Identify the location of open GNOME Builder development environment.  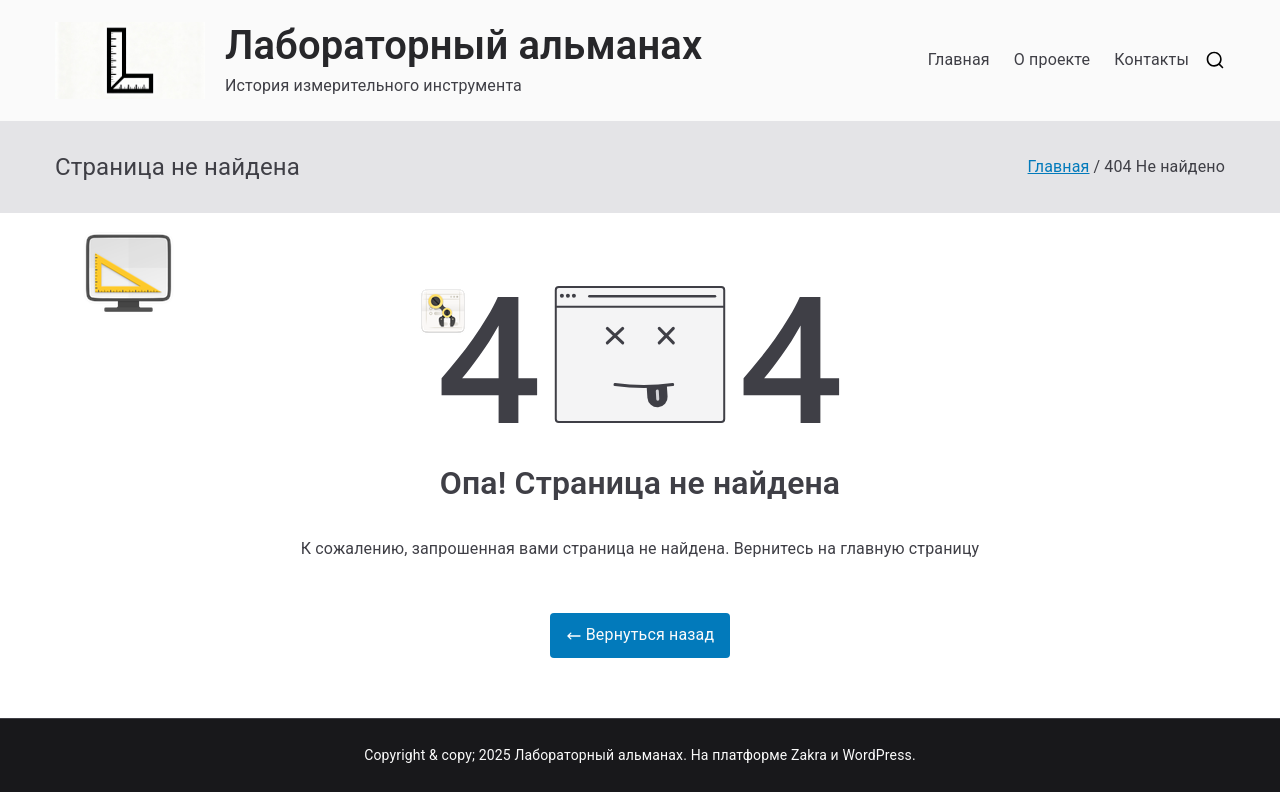
(443, 311).